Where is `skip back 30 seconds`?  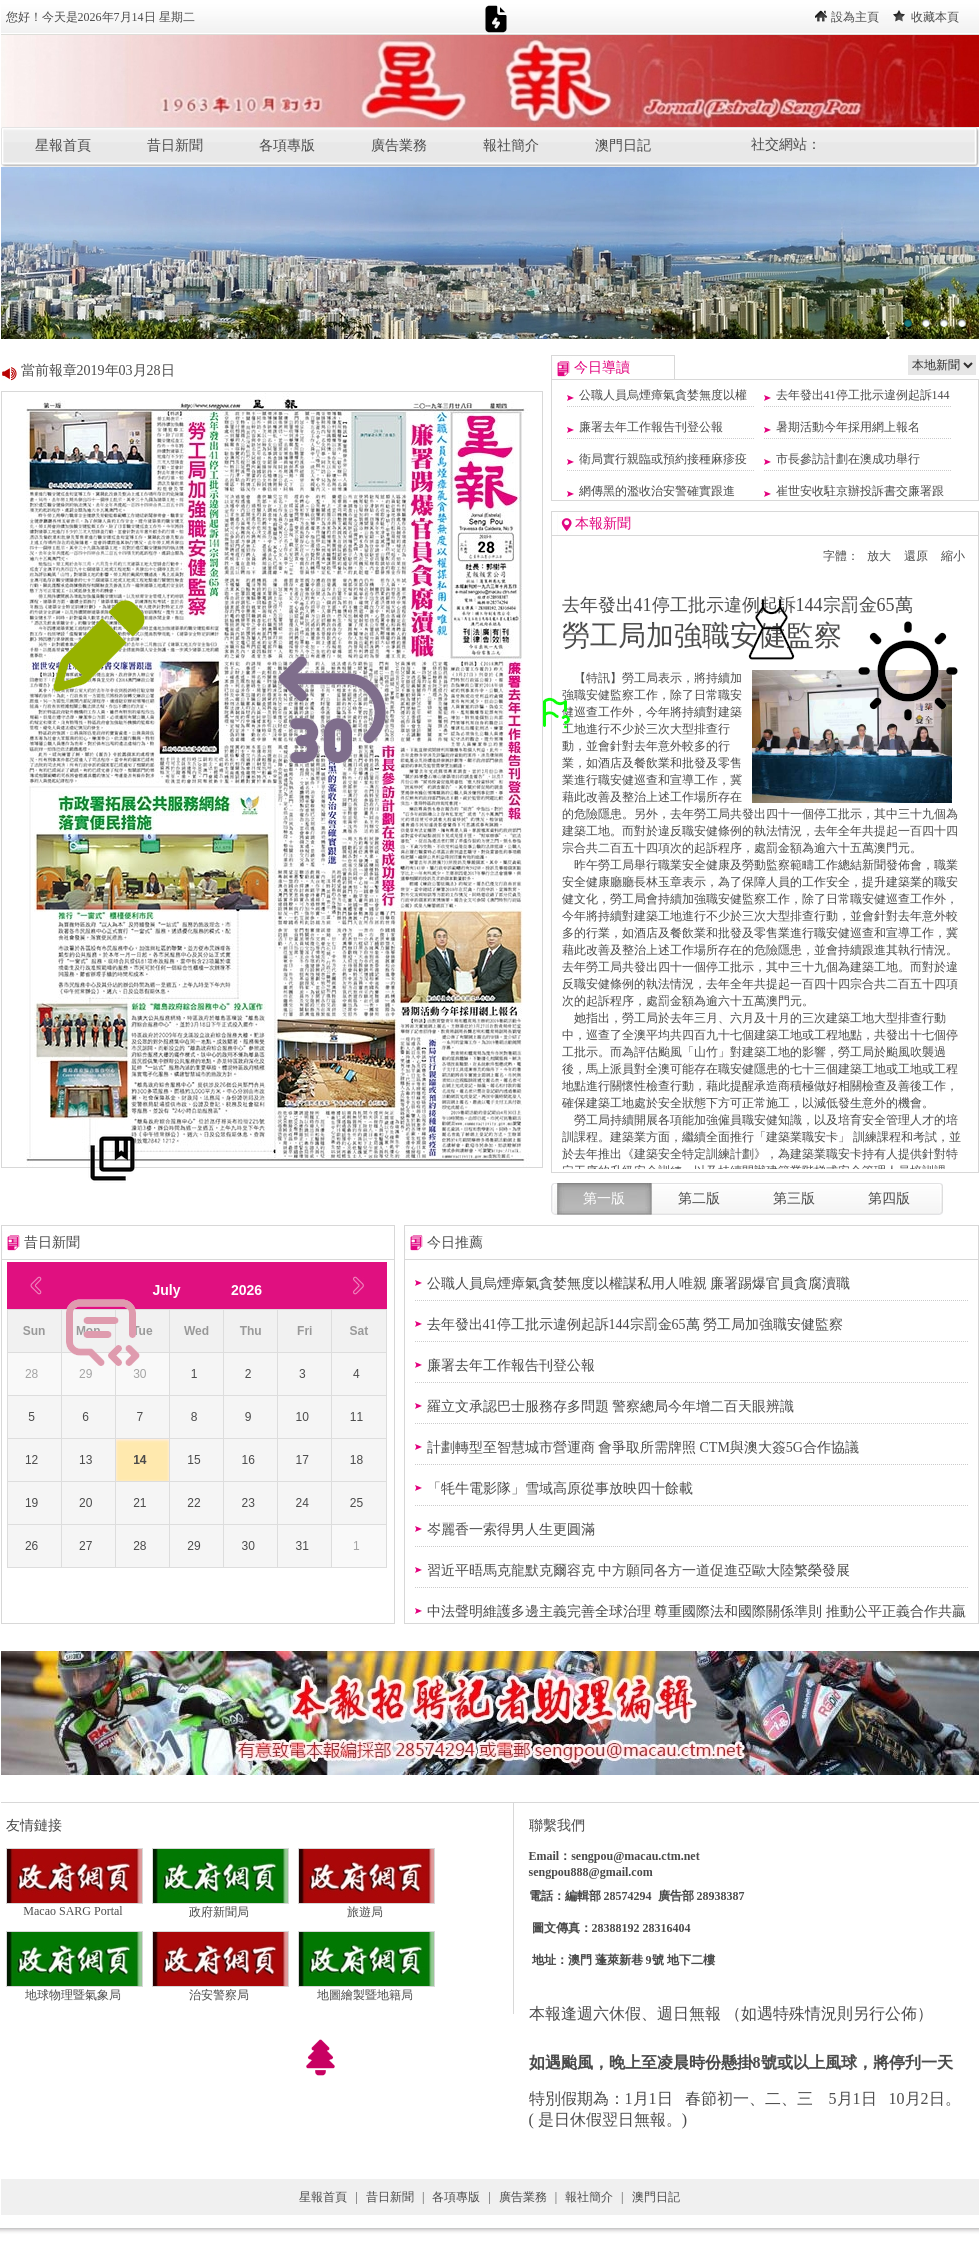
skip back 30 seconds is located at coordinates (329, 712).